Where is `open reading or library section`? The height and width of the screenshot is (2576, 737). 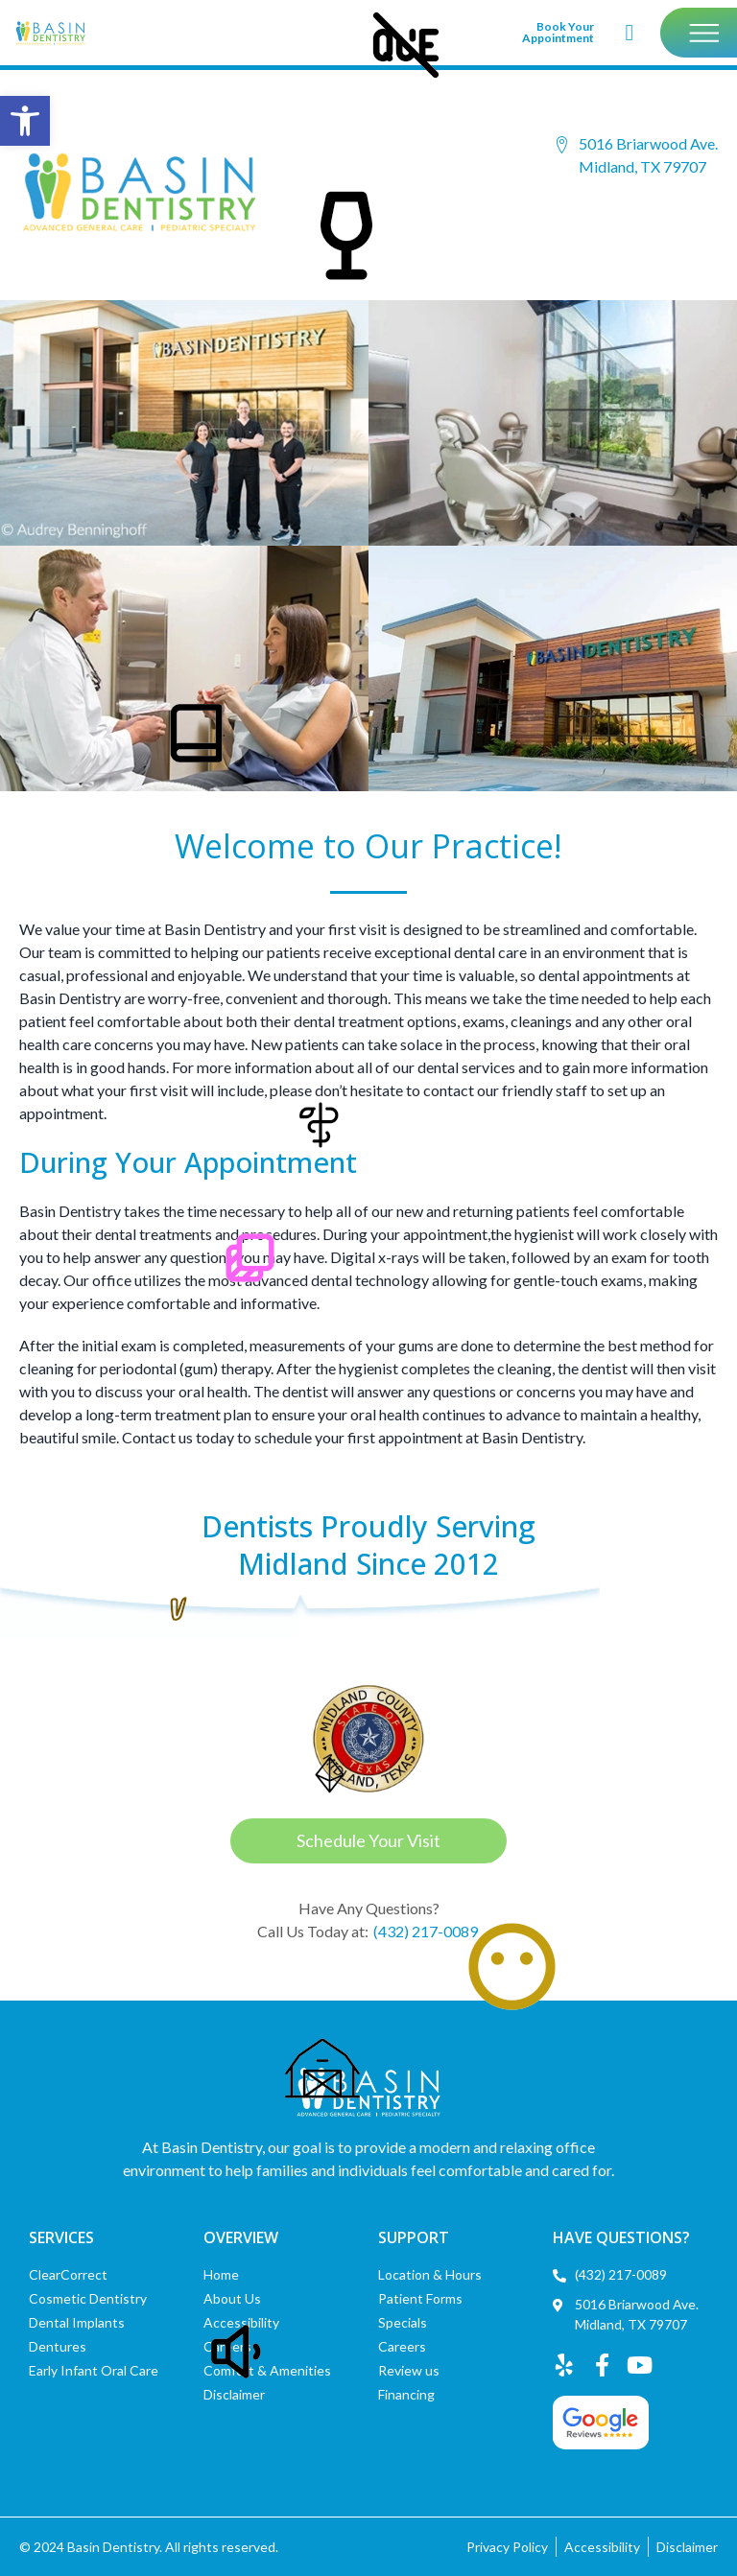 open reading or library section is located at coordinates (196, 733).